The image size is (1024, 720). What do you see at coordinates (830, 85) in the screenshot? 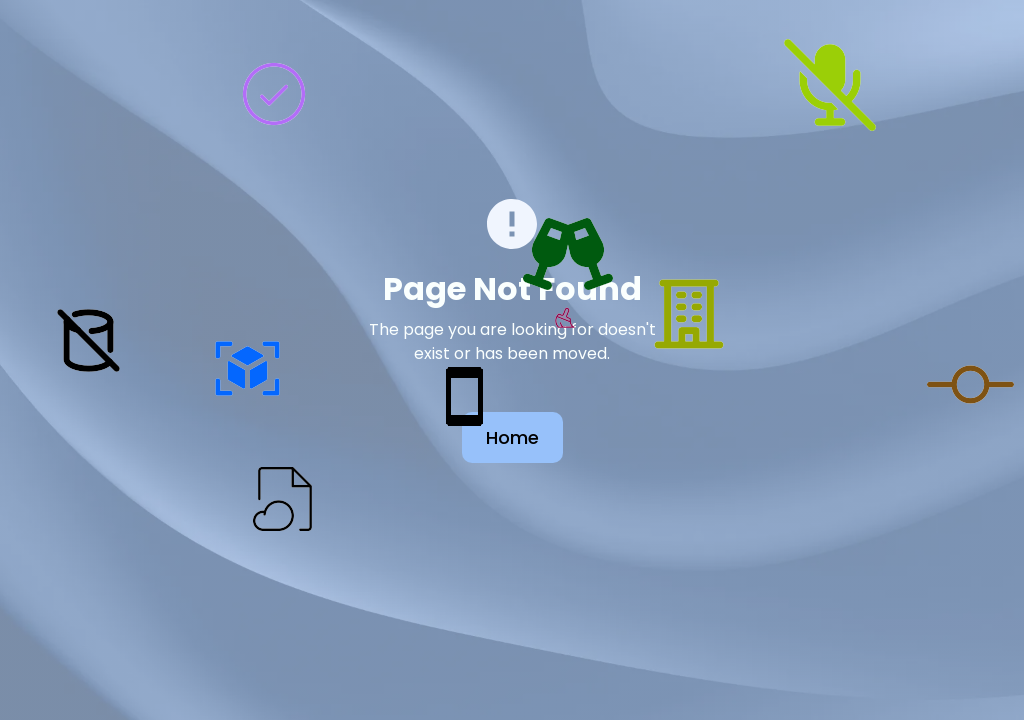
I see `mute your microphone` at bounding box center [830, 85].